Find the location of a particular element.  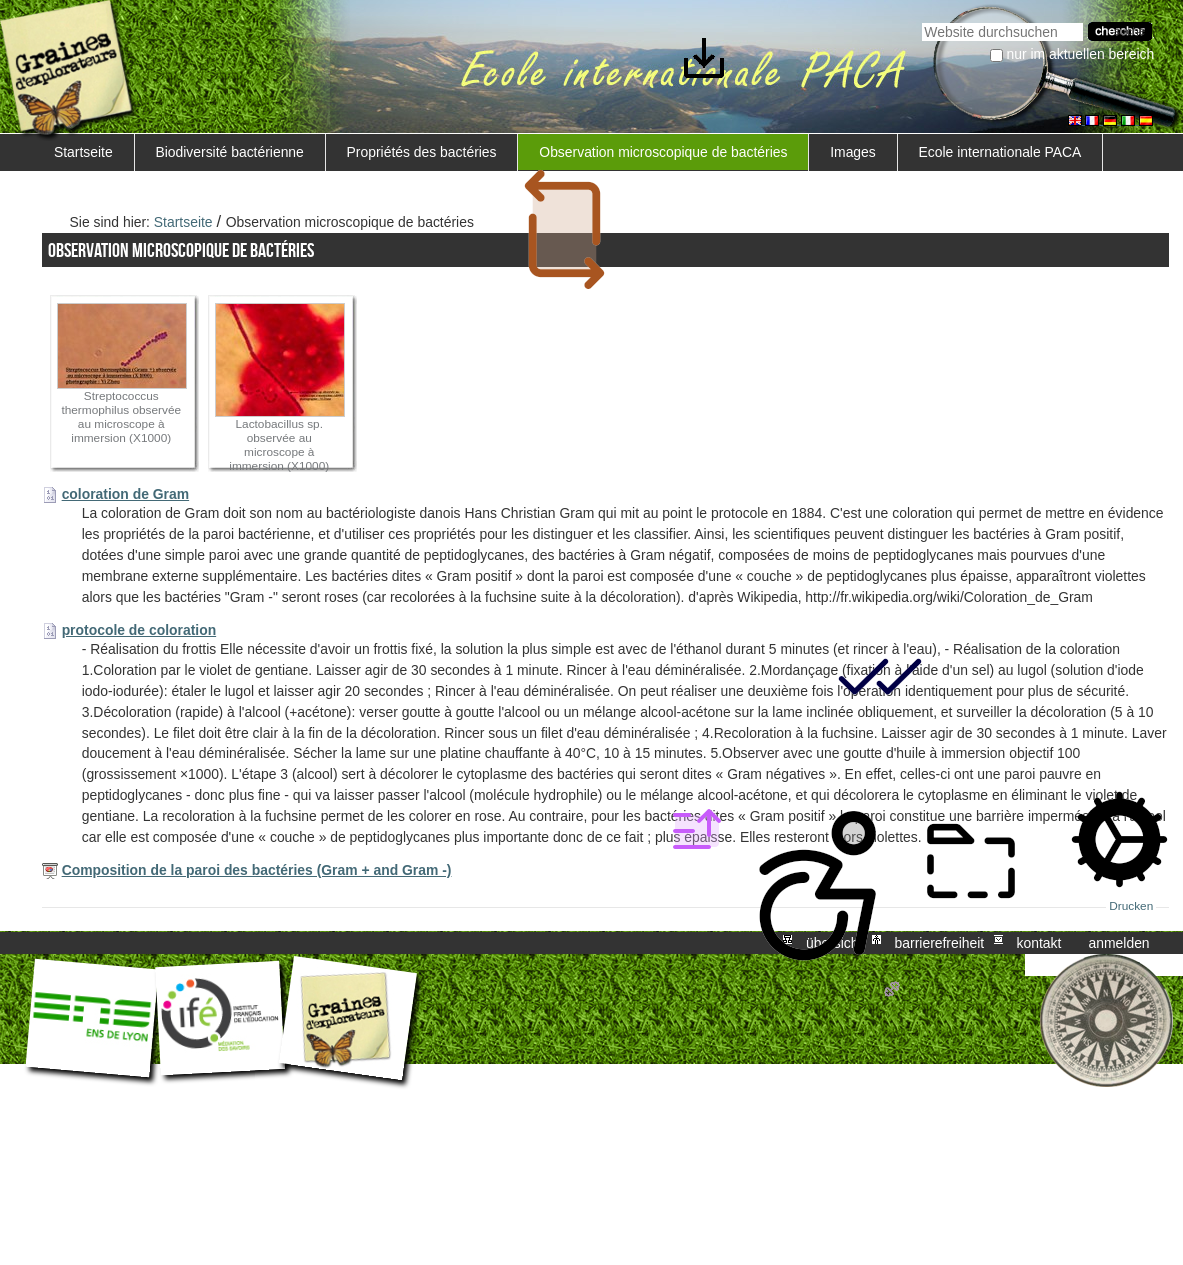

indicates multiple items completed or verified is located at coordinates (880, 678).